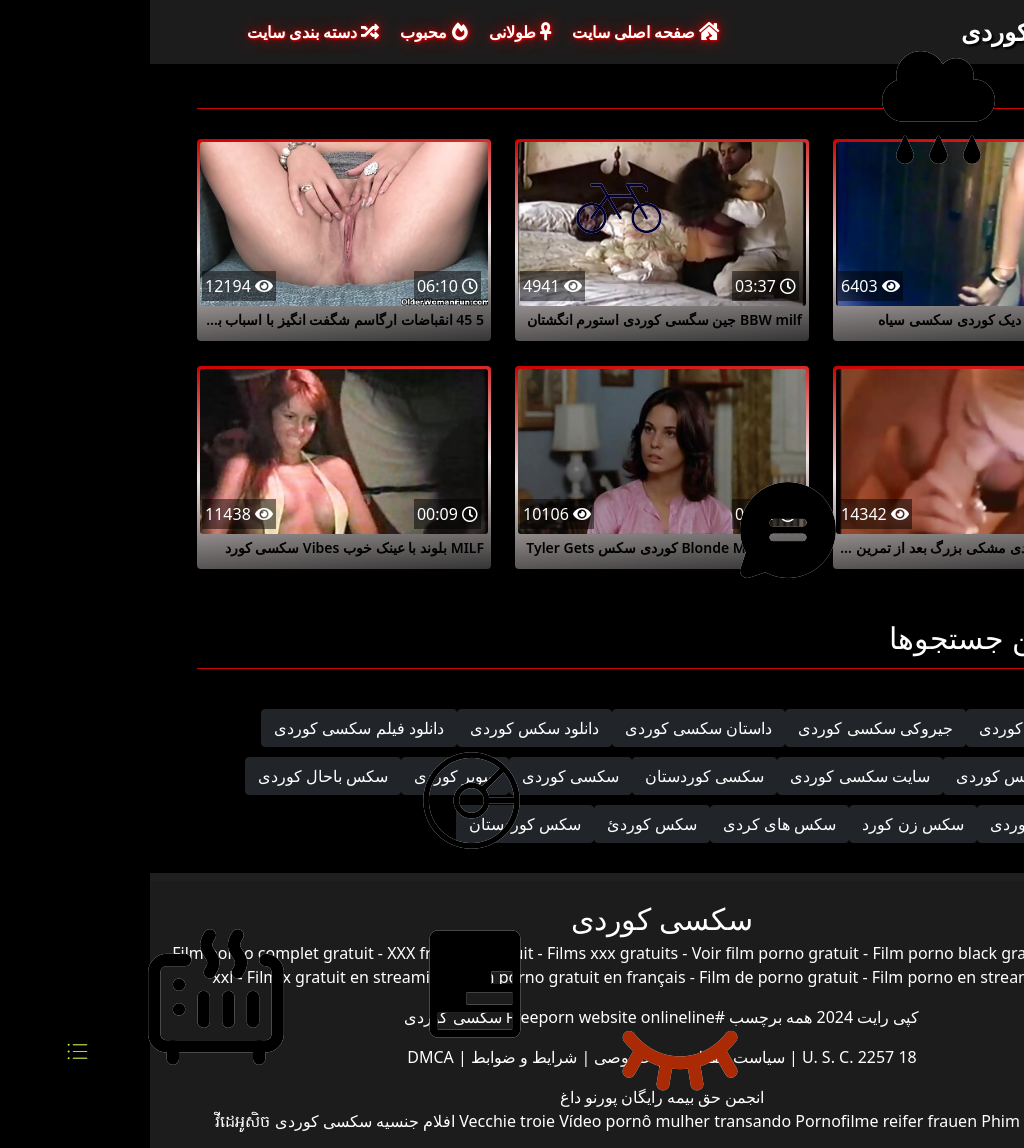 This screenshot has width=1024, height=1148. I want to click on view items in list format, so click(77, 1051).